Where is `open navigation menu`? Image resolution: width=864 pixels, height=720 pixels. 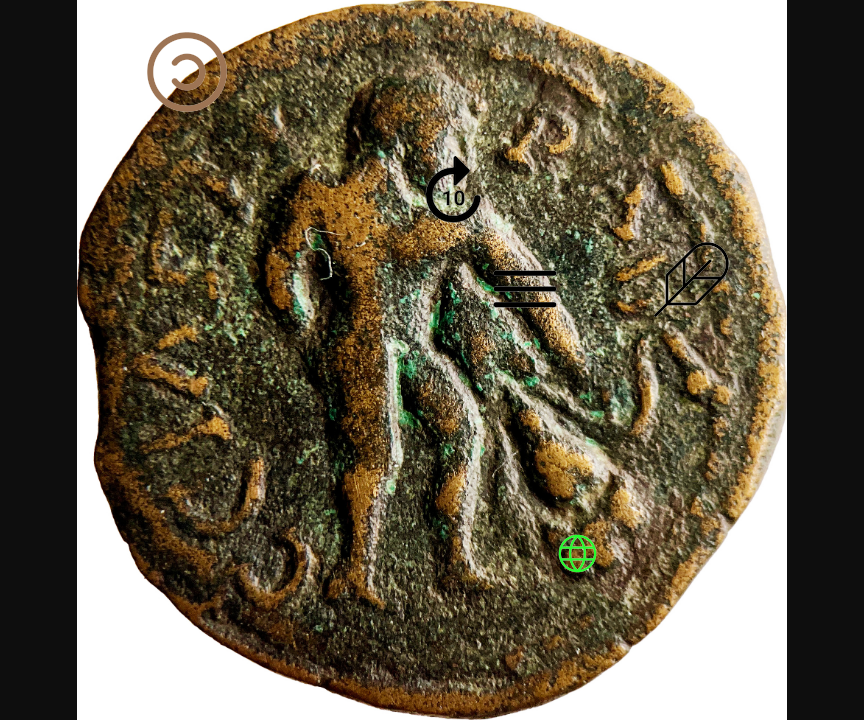 open navigation menu is located at coordinates (525, 289).